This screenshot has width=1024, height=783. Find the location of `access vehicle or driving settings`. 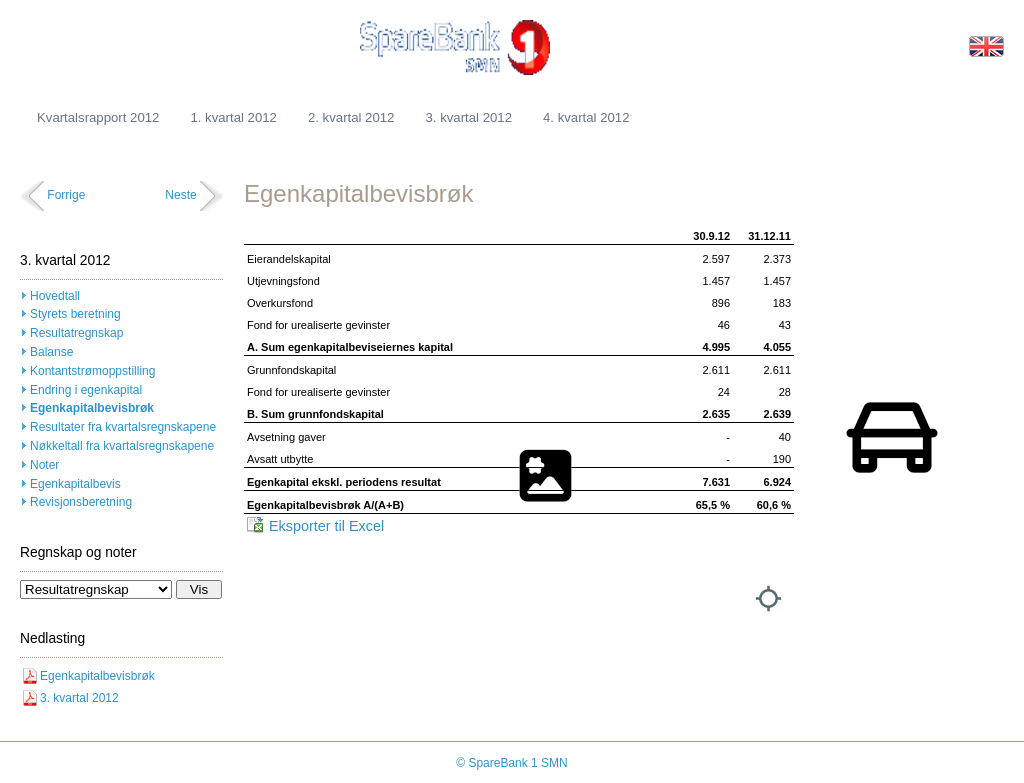

access vehicle or driving settings is located at coordinates (892, 439).